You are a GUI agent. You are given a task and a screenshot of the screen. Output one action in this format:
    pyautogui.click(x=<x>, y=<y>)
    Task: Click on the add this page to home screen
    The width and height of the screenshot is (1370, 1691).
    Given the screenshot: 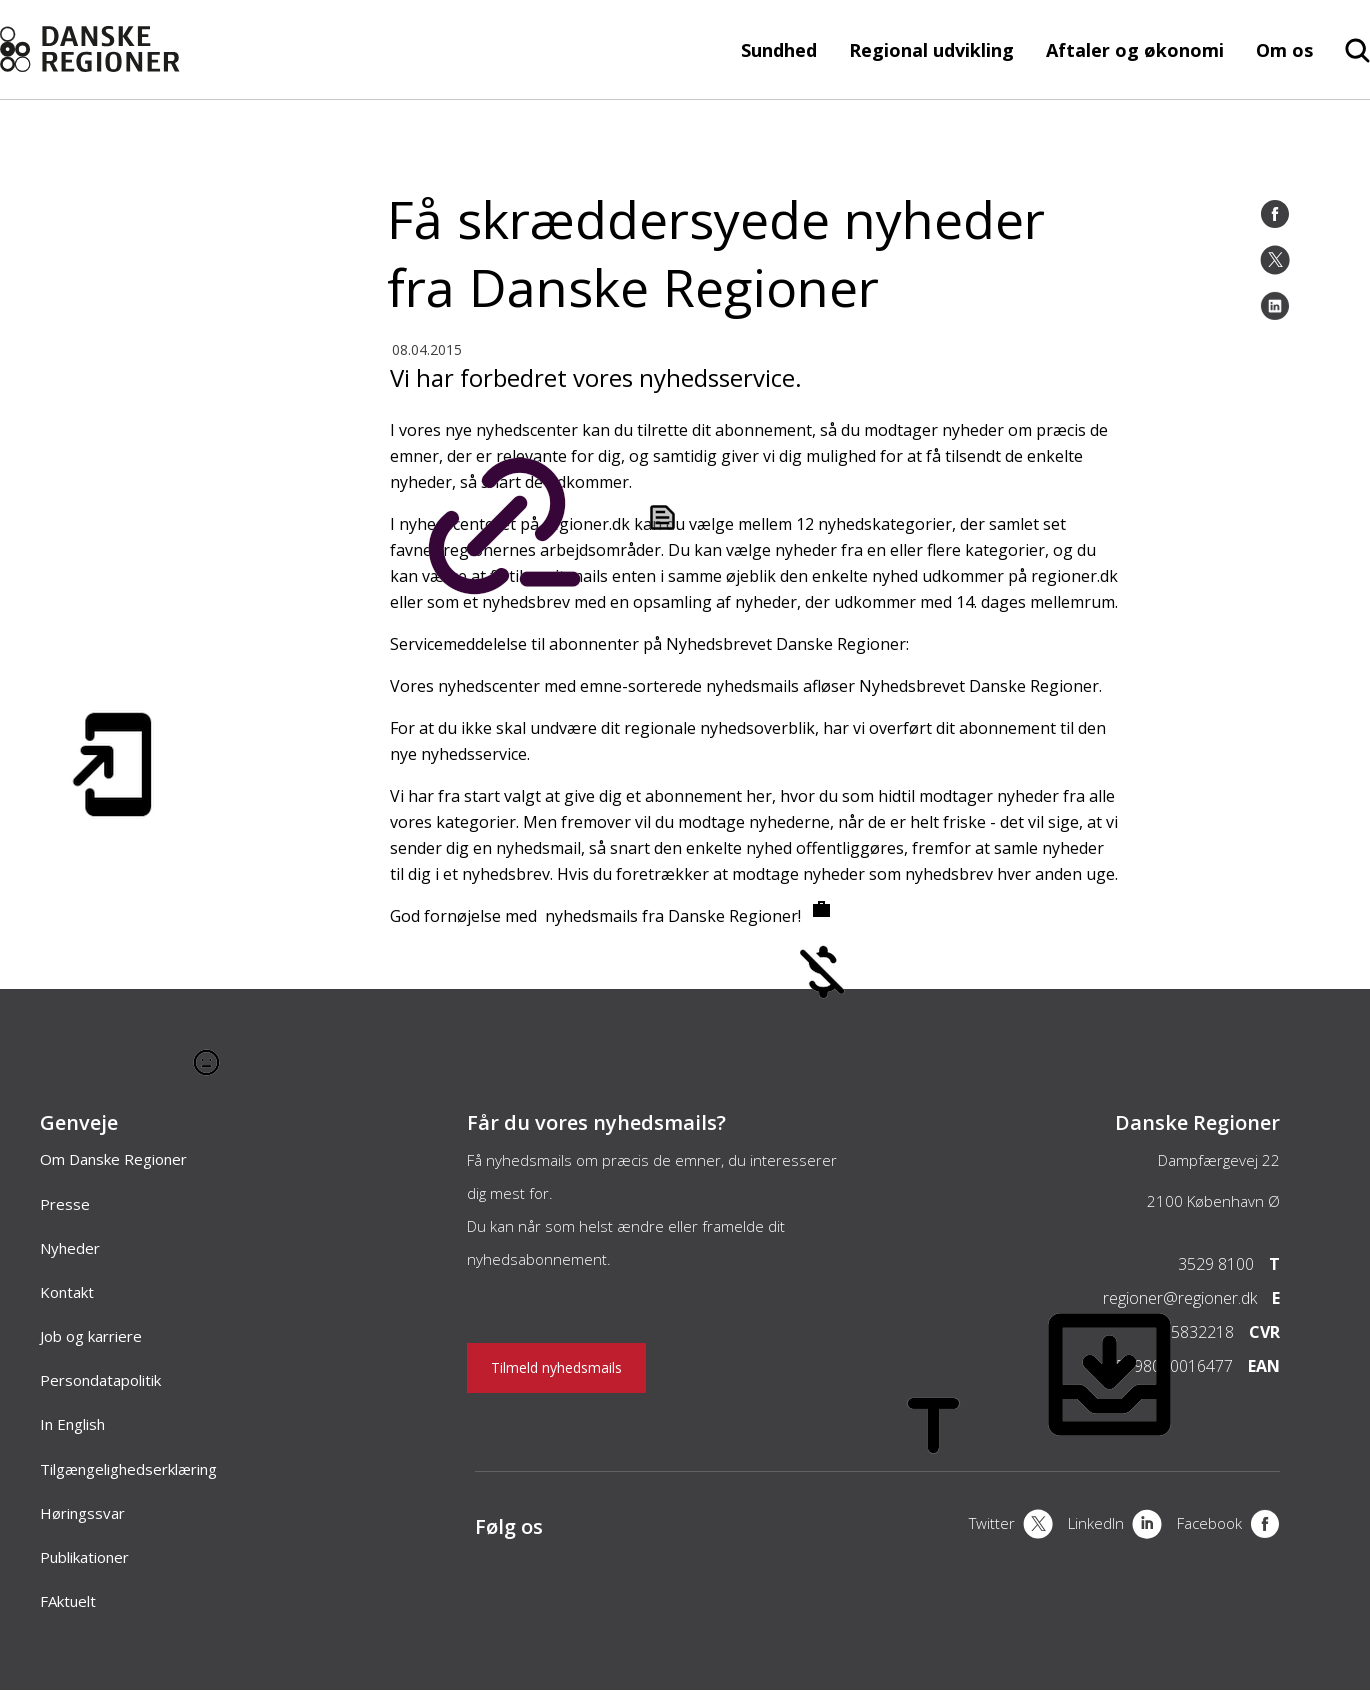 What is the action you would take?
    pyautogui.click(x=113, y=764)
    